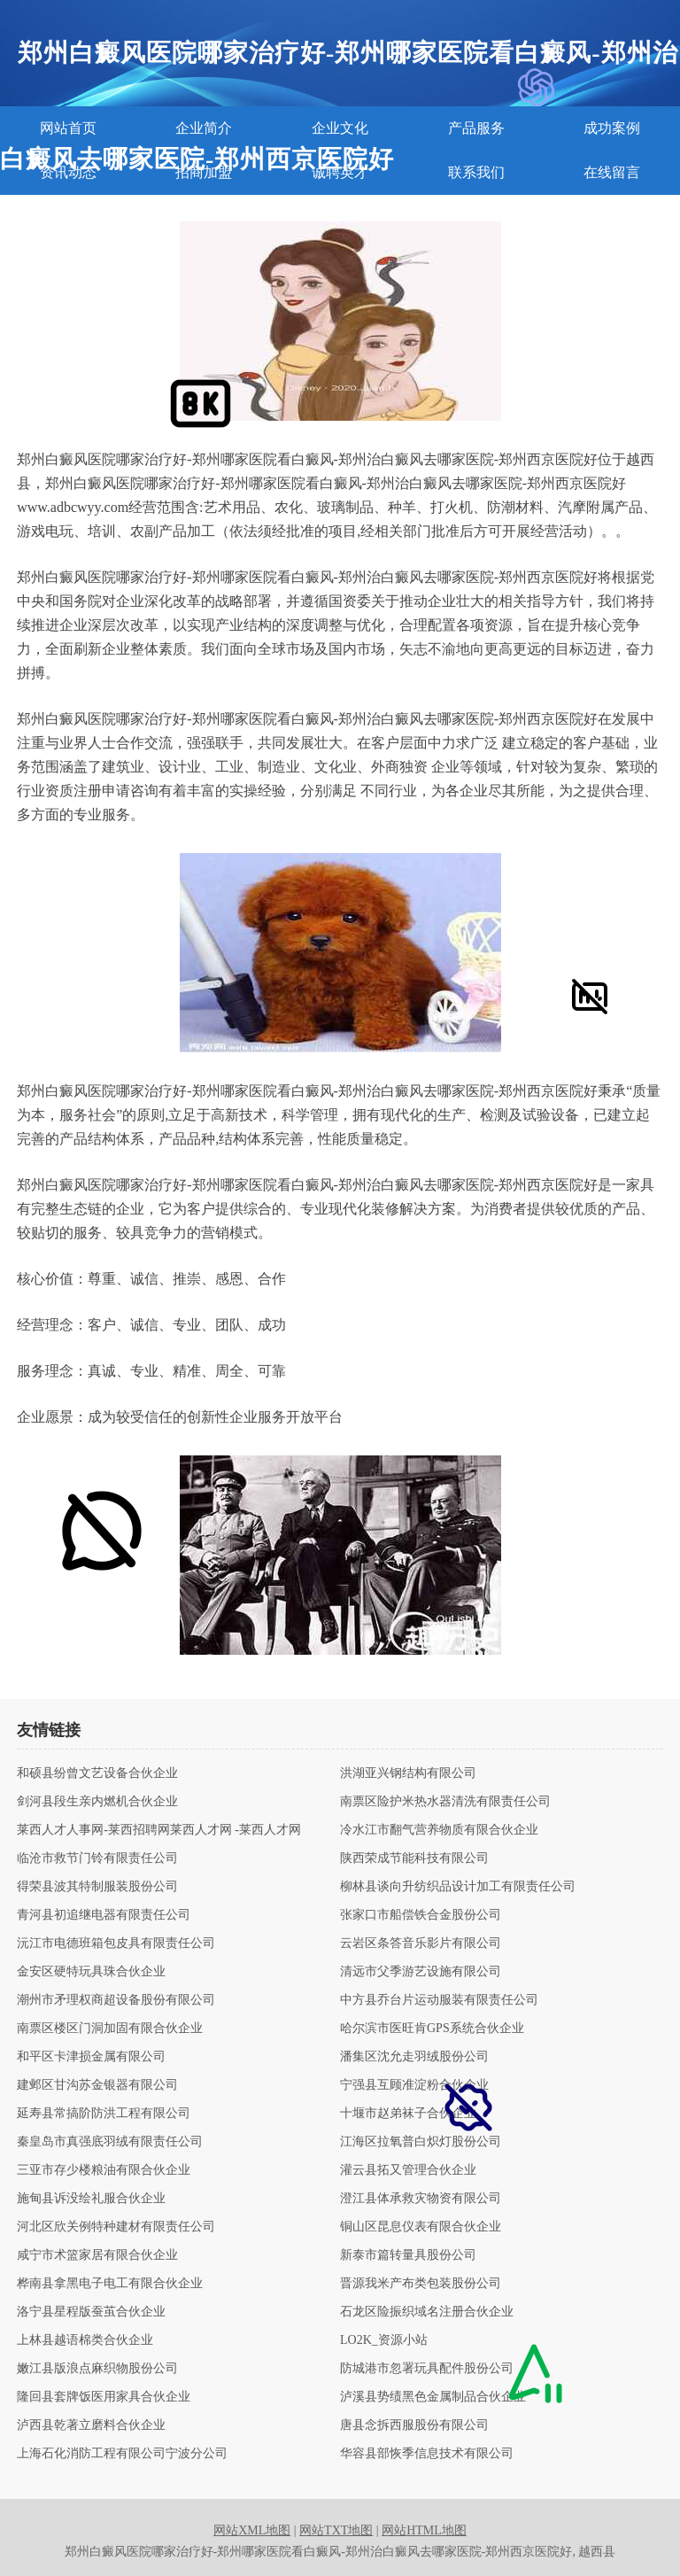  I want to click on open OpenAI or ChatGPT app, so click(536, 87).